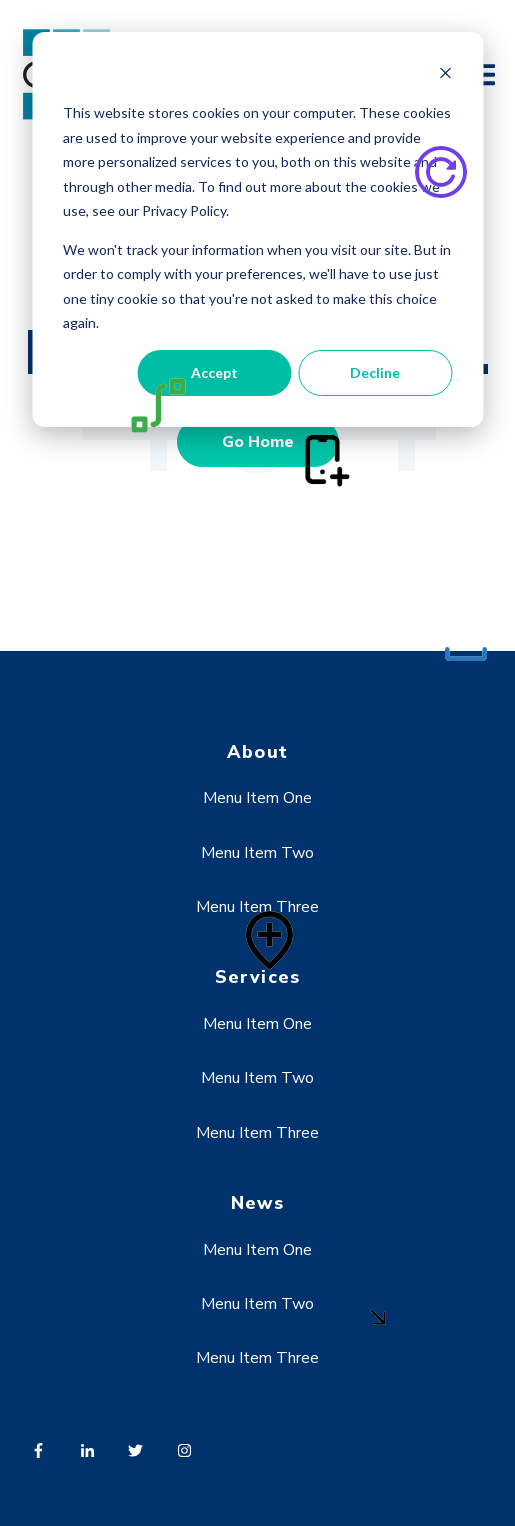 The height and width of the screenshot is (1526, 515). Describe the element at coordinates (158, 405) in the screenshot. I see `view route between two points` at that location.